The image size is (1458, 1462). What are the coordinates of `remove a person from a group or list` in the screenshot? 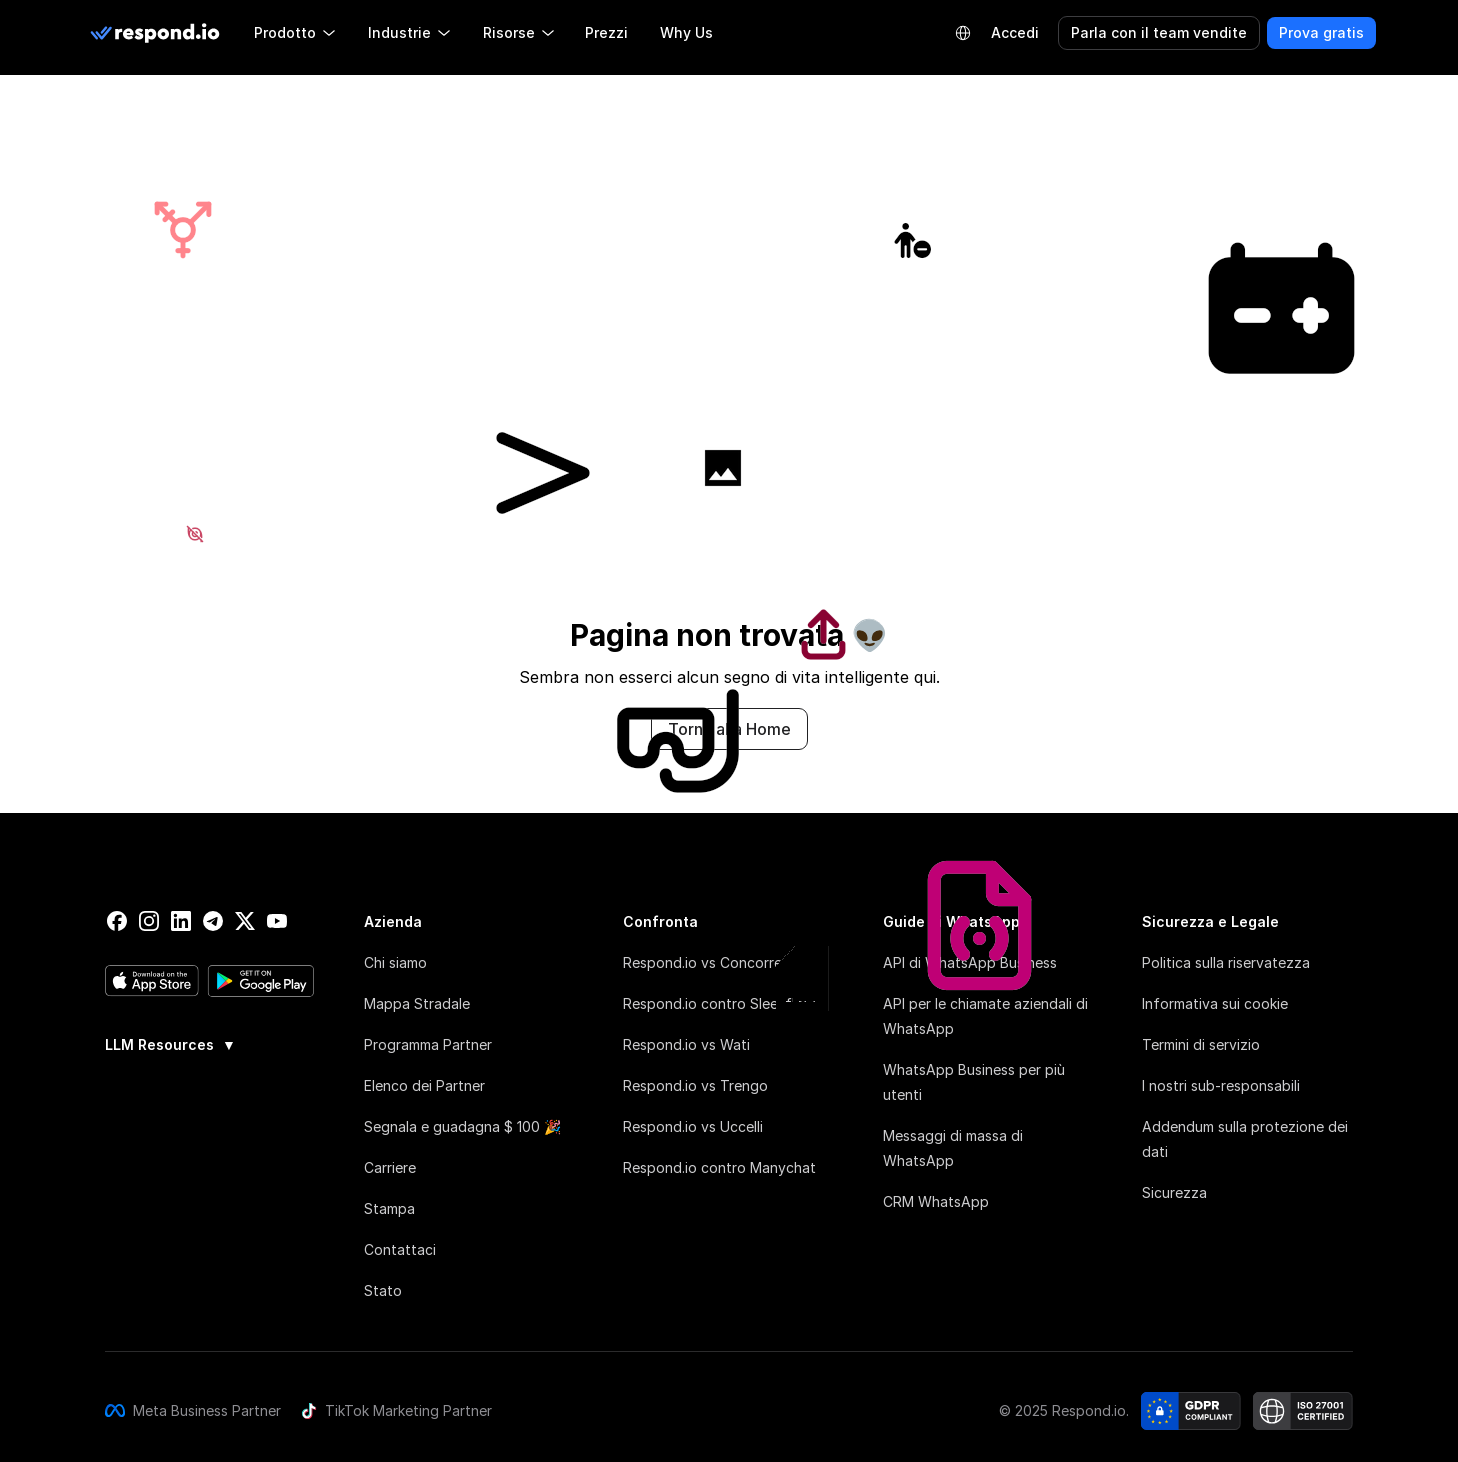 It's located at (911, 240).